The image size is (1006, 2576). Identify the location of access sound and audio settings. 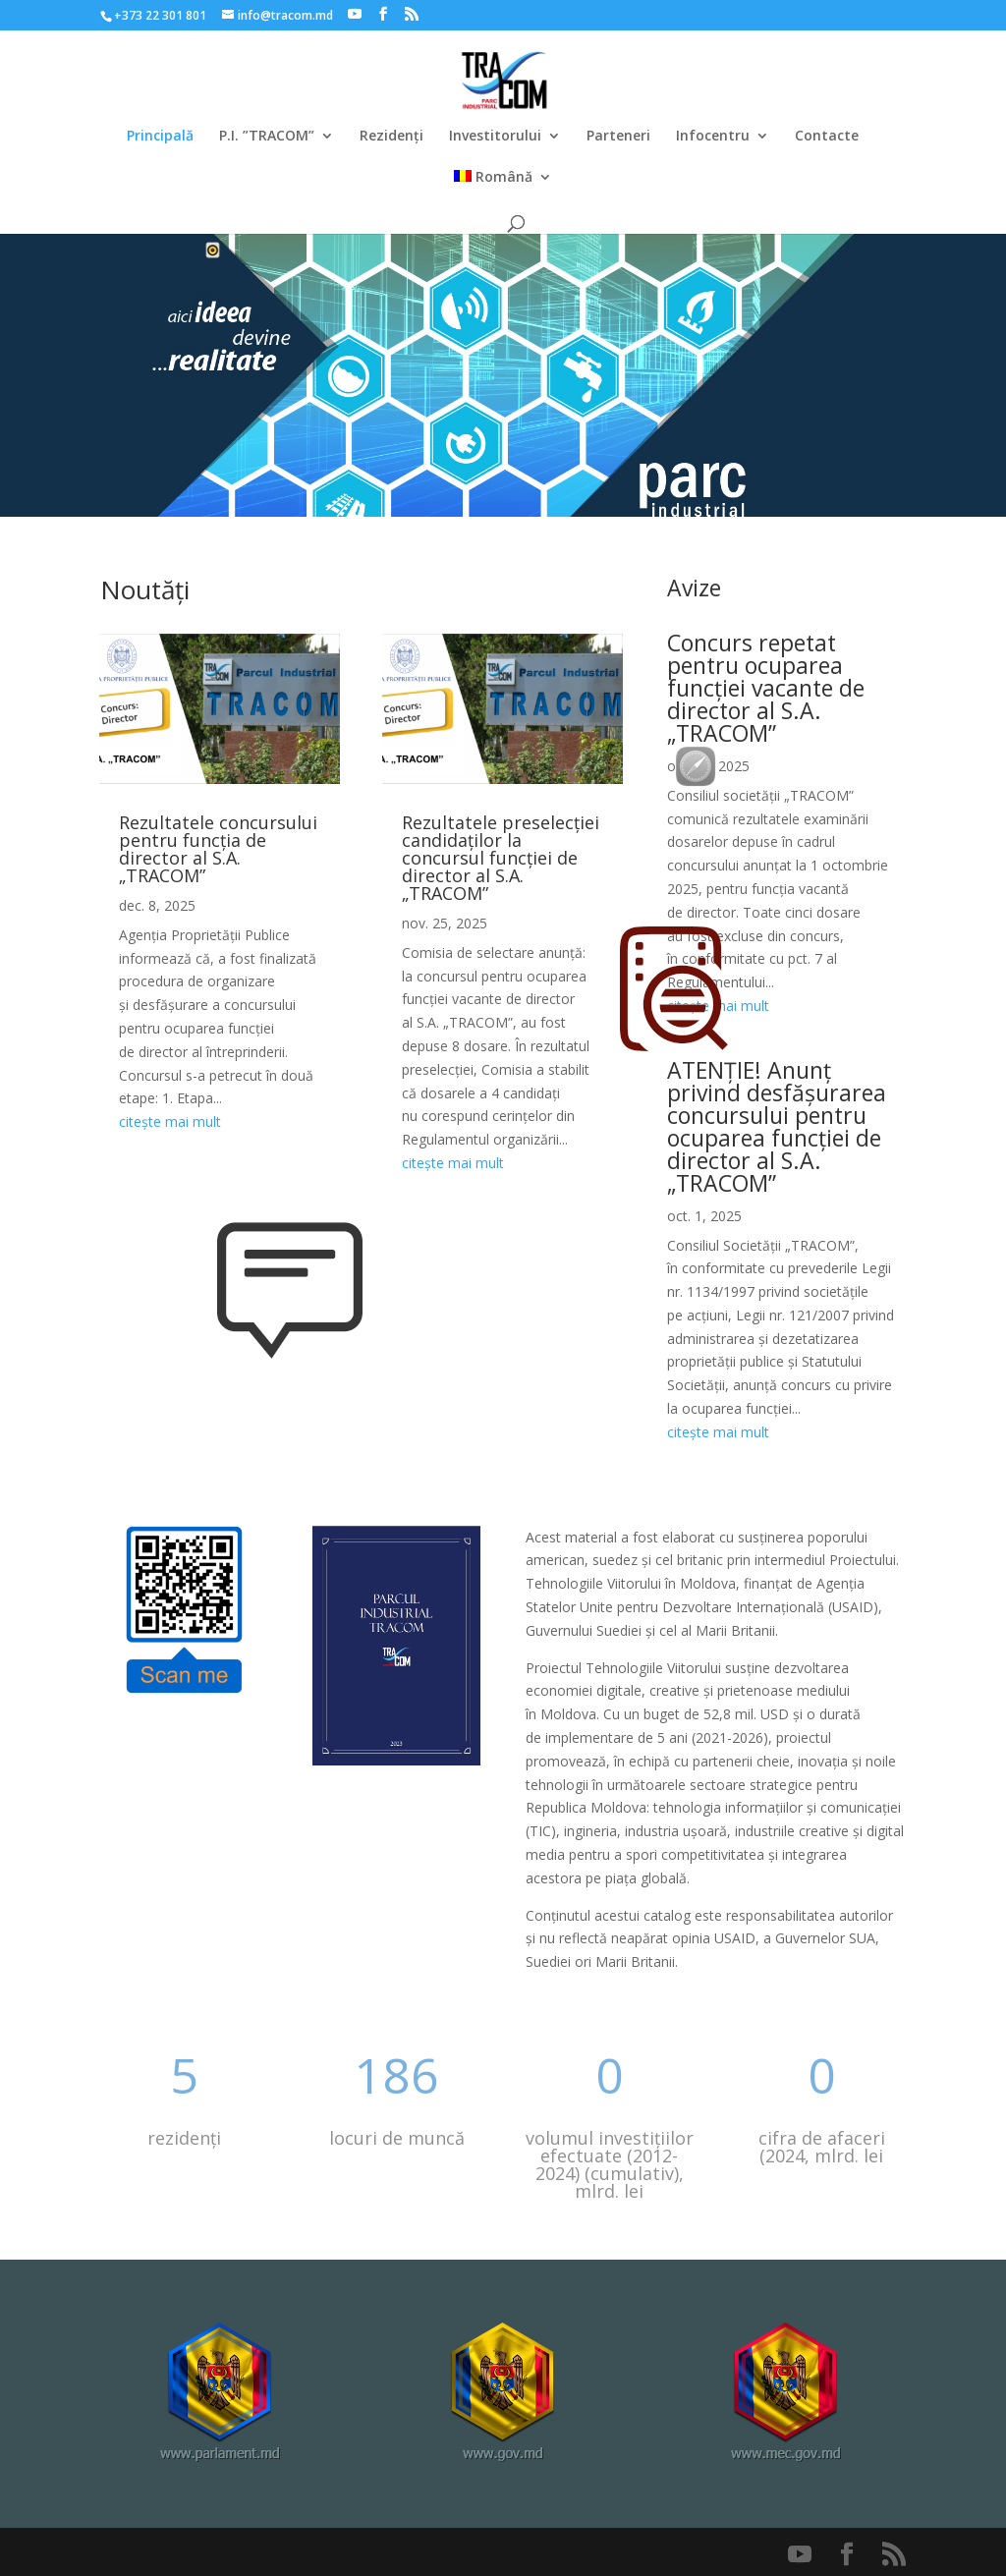
(212, 250).